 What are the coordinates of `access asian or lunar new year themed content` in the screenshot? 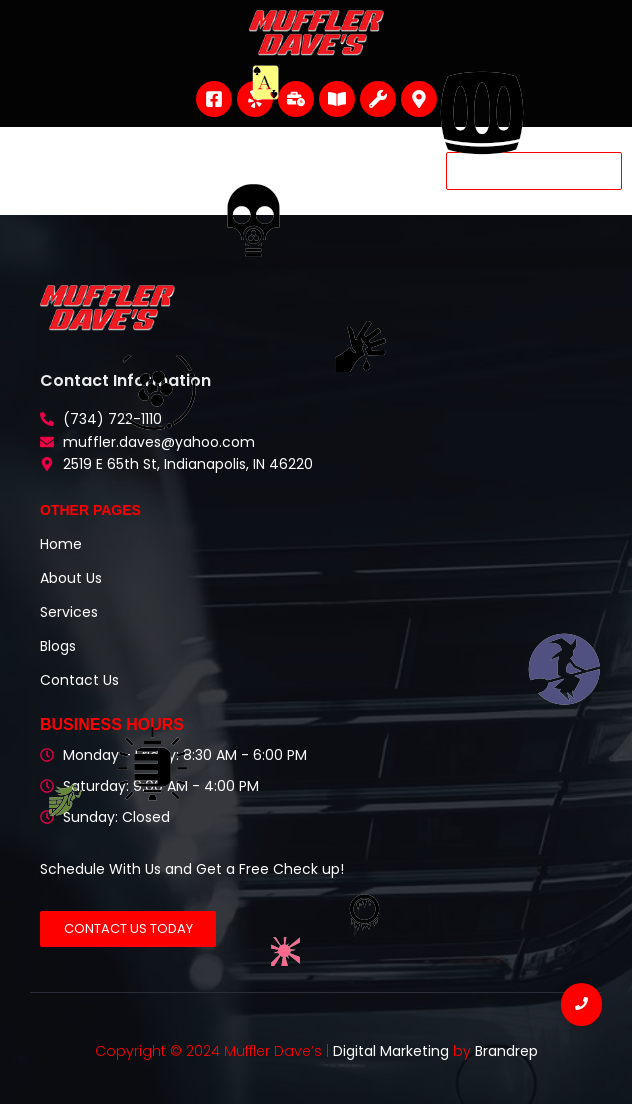 It's located at (152, 763).